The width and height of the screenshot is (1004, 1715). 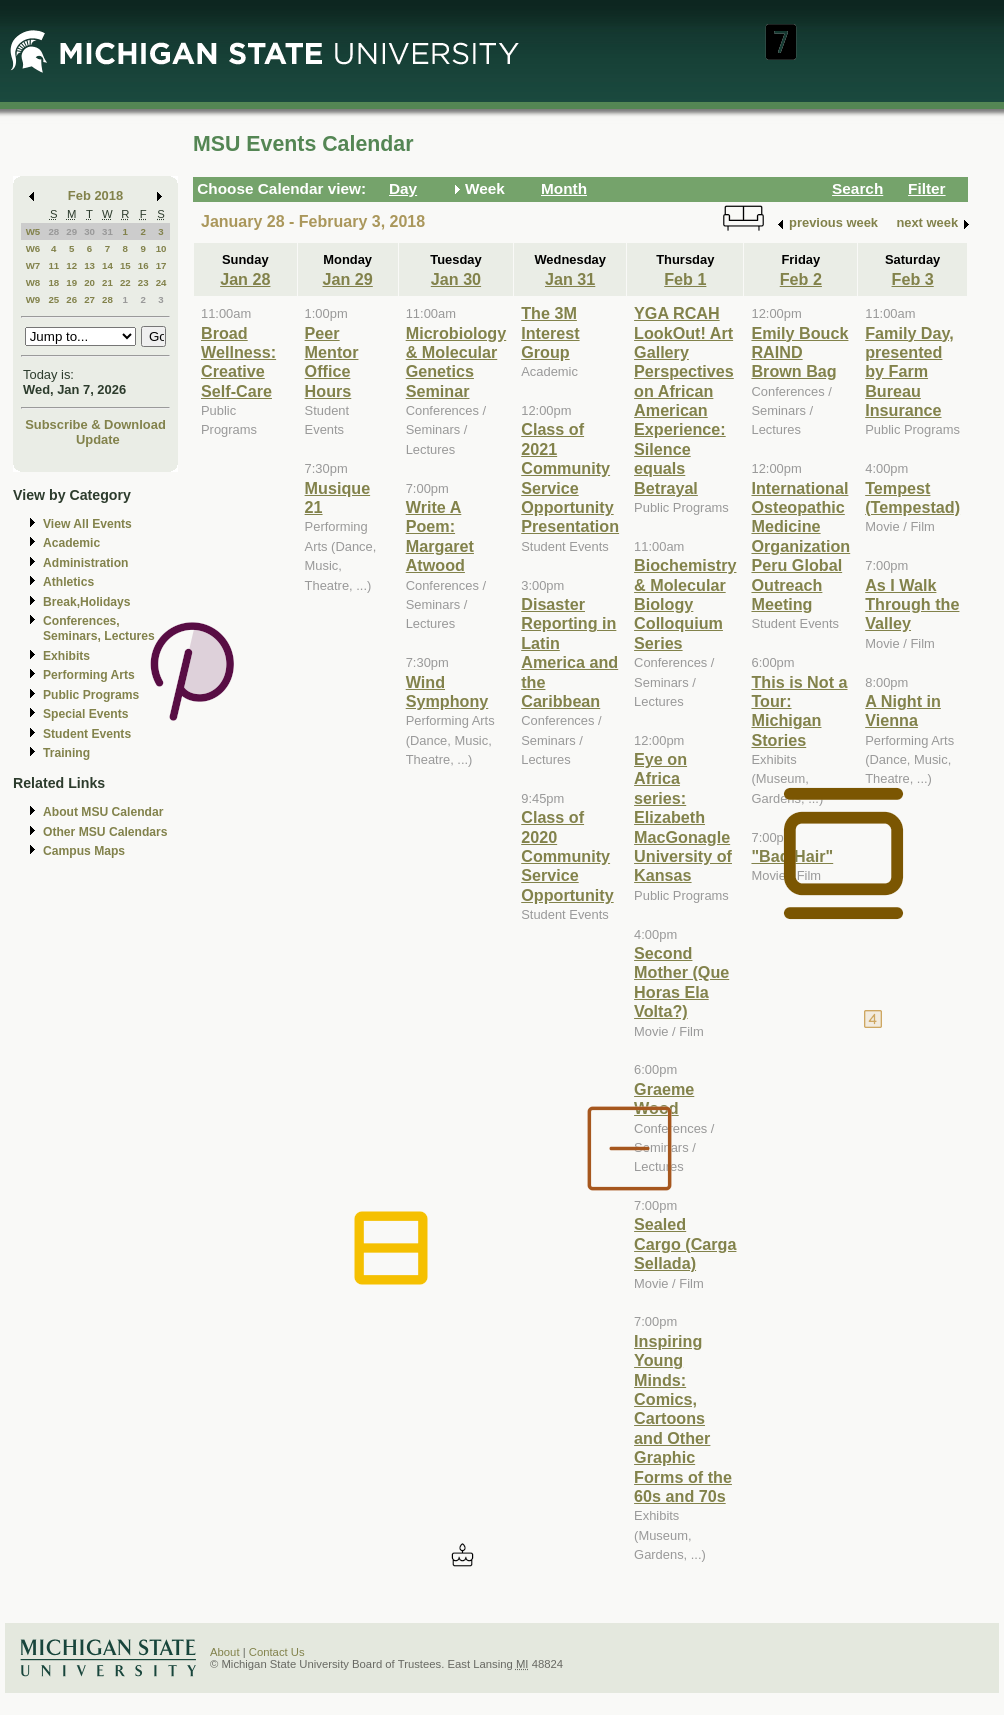 I want to click on view images in a vertical gallery layout, so click(x=843, y=853).